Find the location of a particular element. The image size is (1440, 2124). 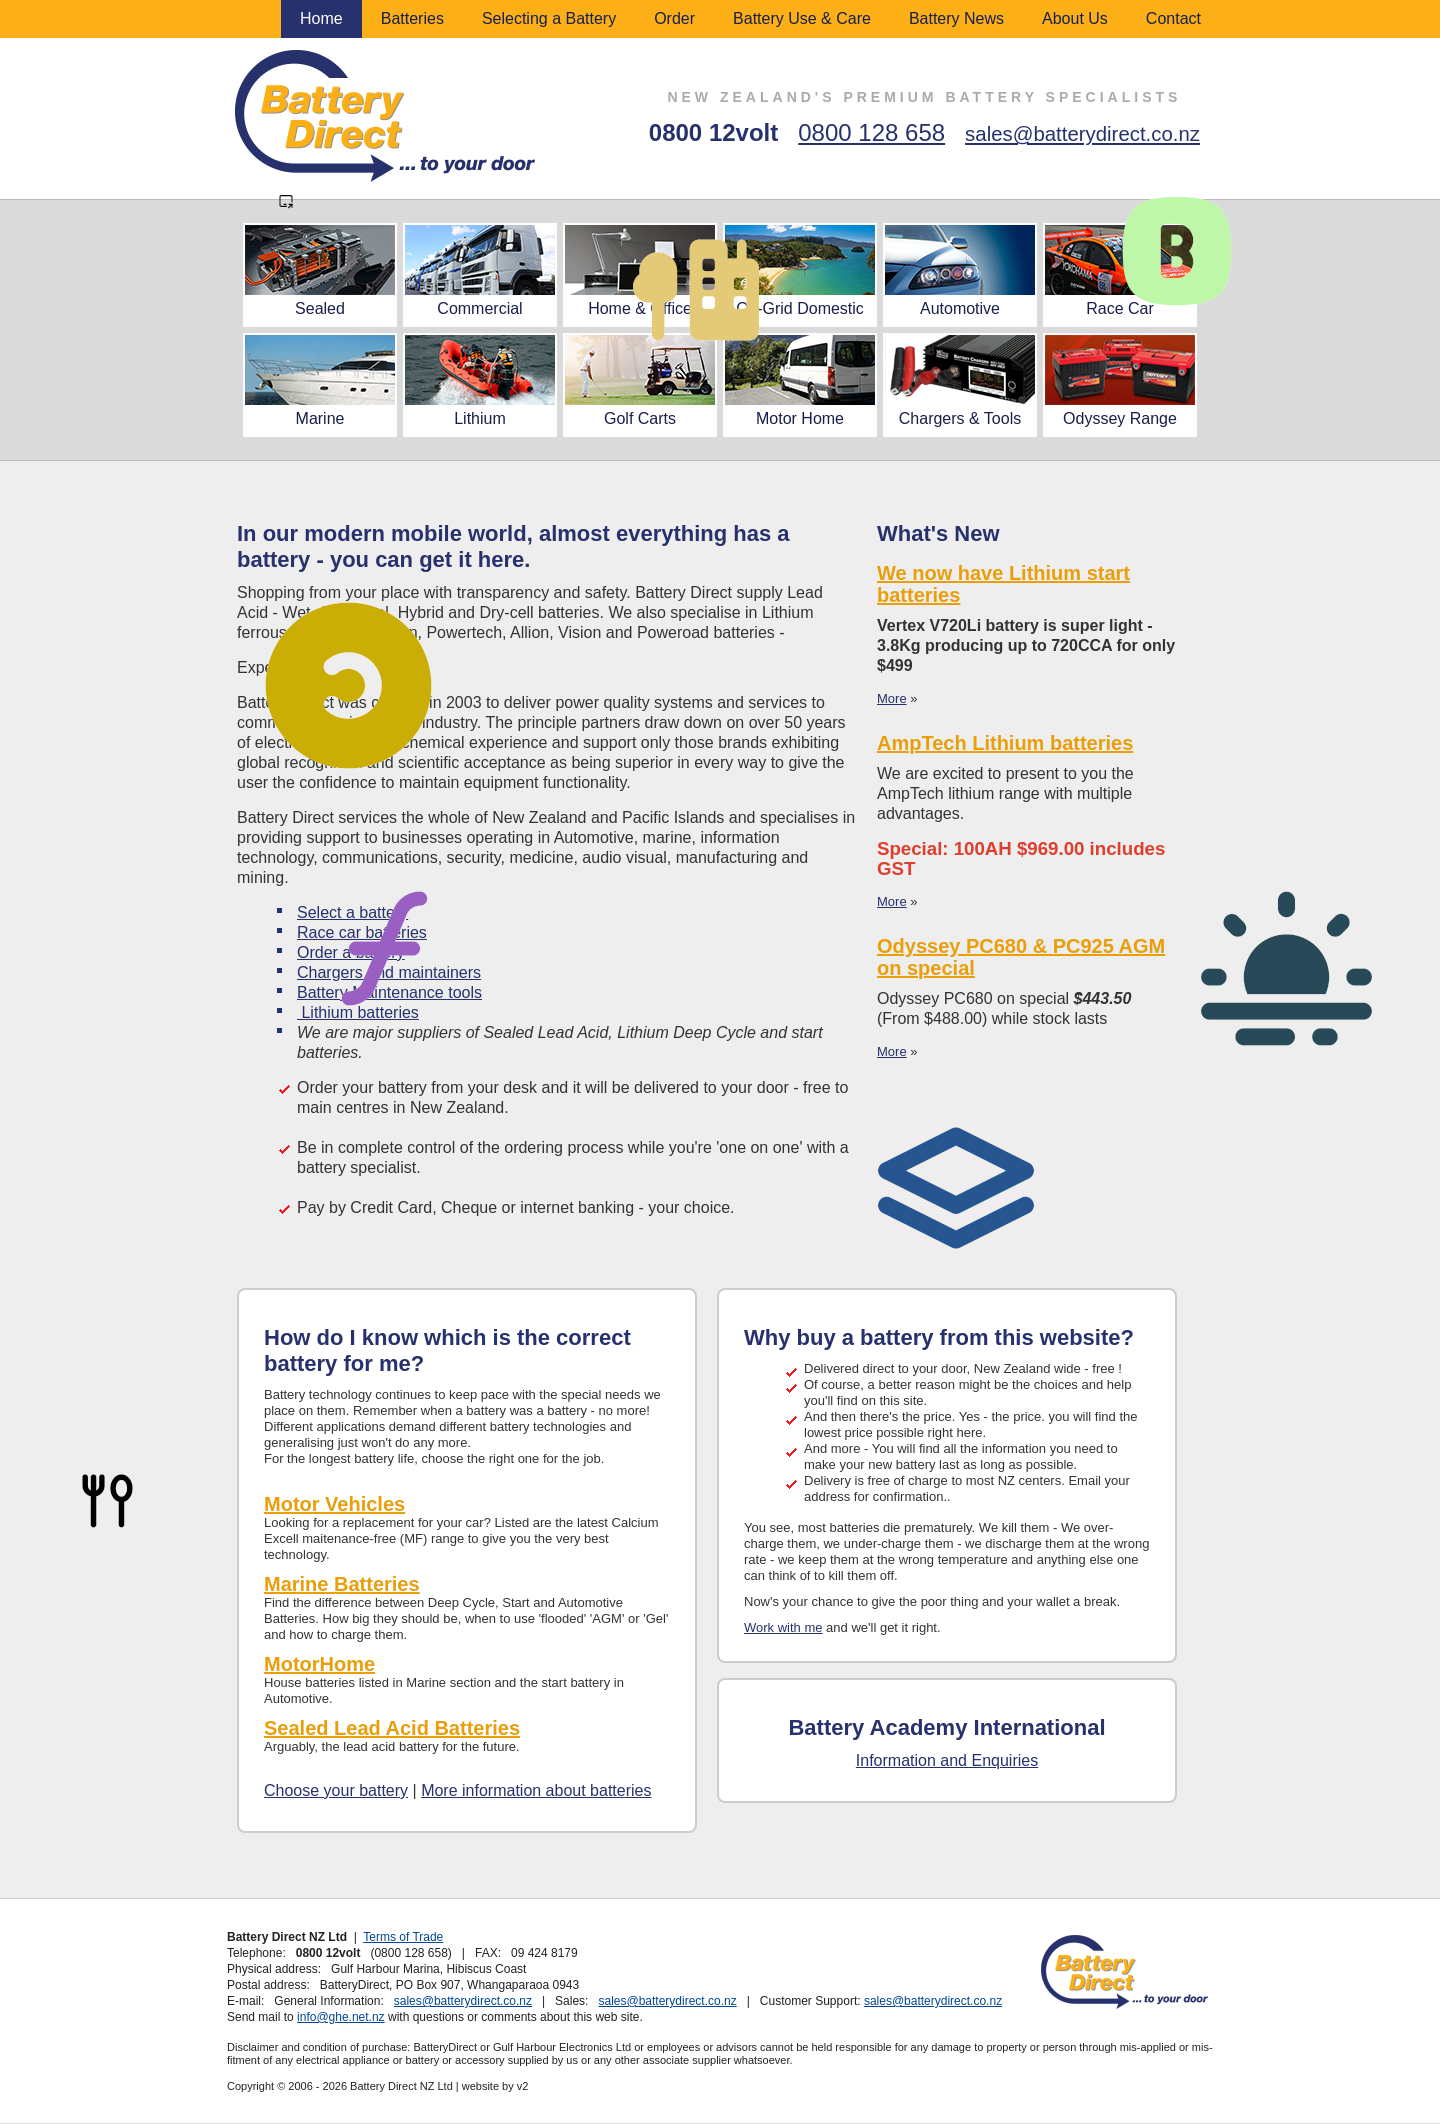

indicates copyleft or open-source licensing is located at coordinates (348, 685).